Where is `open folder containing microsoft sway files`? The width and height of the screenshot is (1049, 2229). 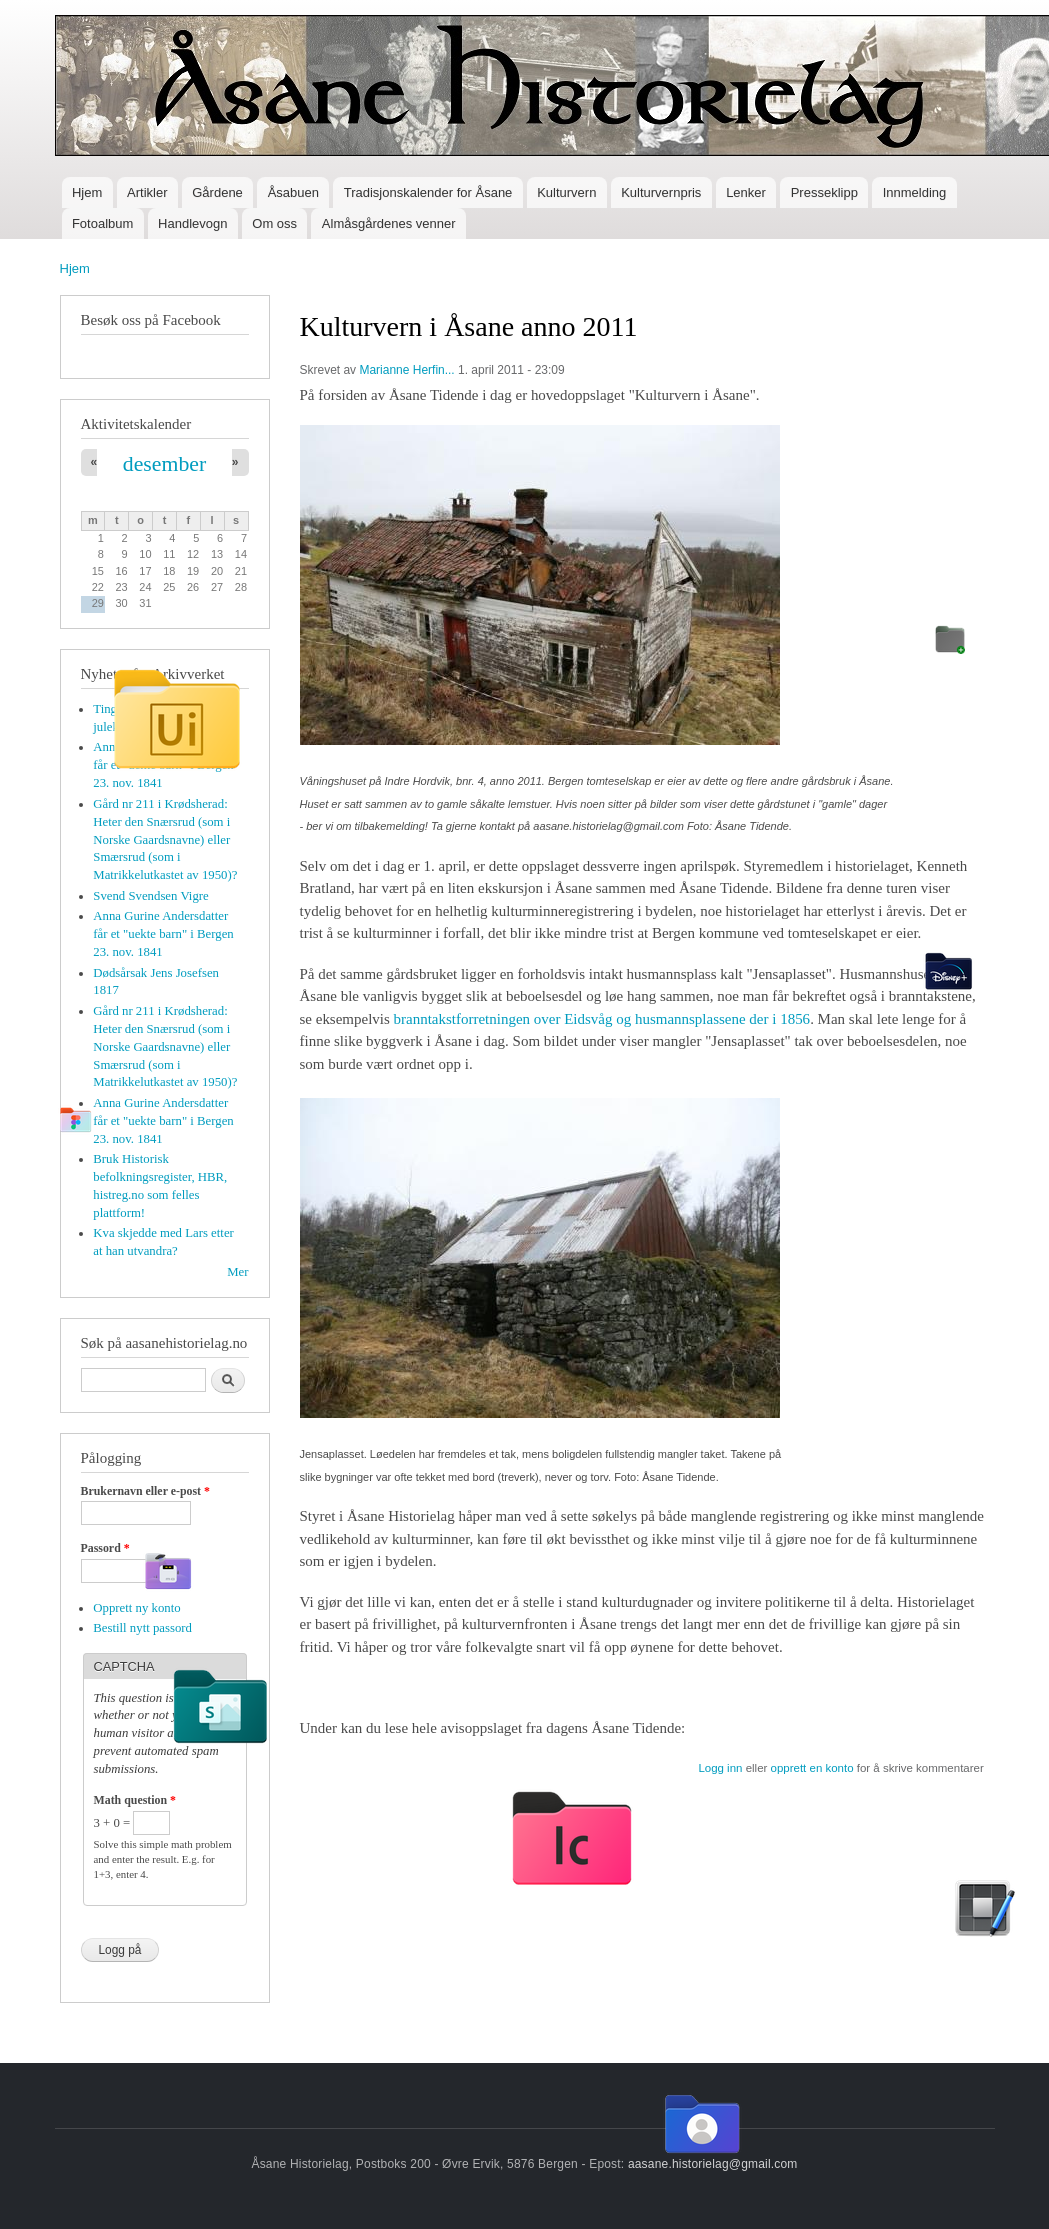
open folder containing microsoft sway files is located at coordinates (220, 1709).